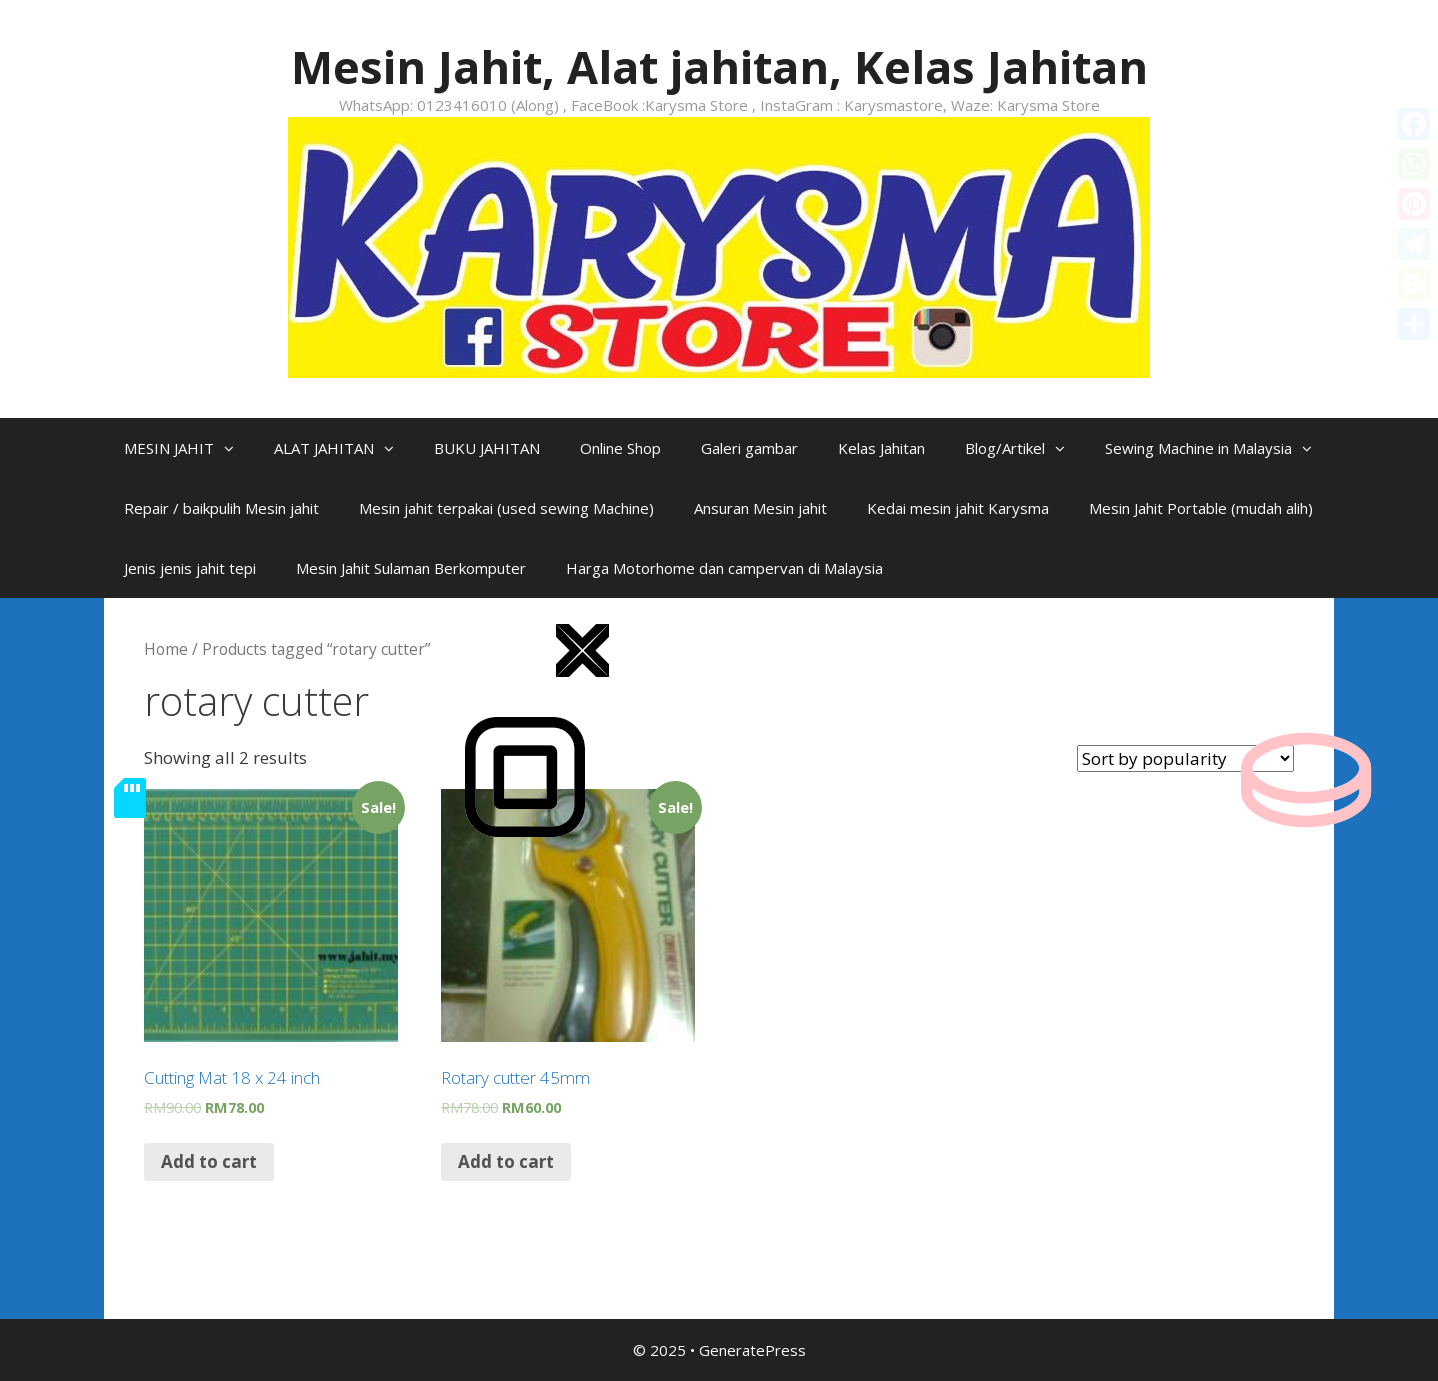 The height and width of the screenshot is (1381, 1438). What do you see at coordinates (582, 650) in the screenshot?
I see `visx data visualization library logo` at bounding box center [582, 650].